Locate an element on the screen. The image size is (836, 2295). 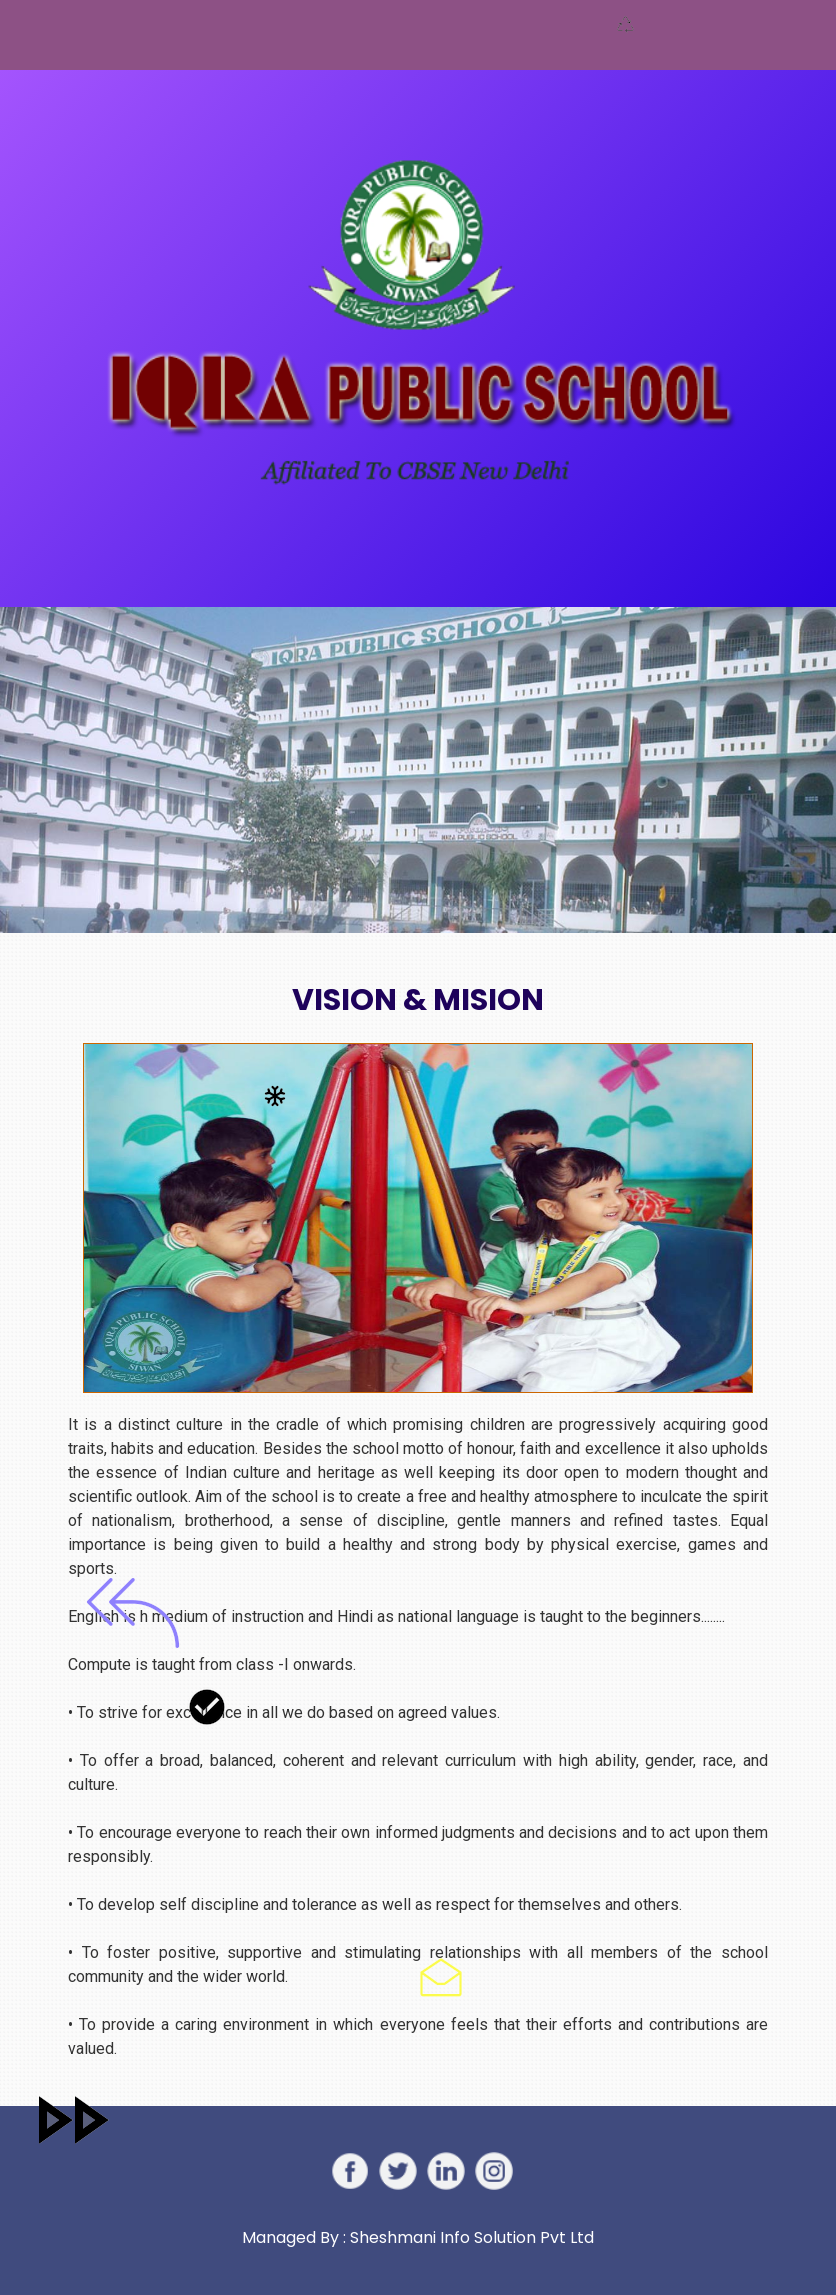
skip forward in media playback is located at coordinates (71, 2120).